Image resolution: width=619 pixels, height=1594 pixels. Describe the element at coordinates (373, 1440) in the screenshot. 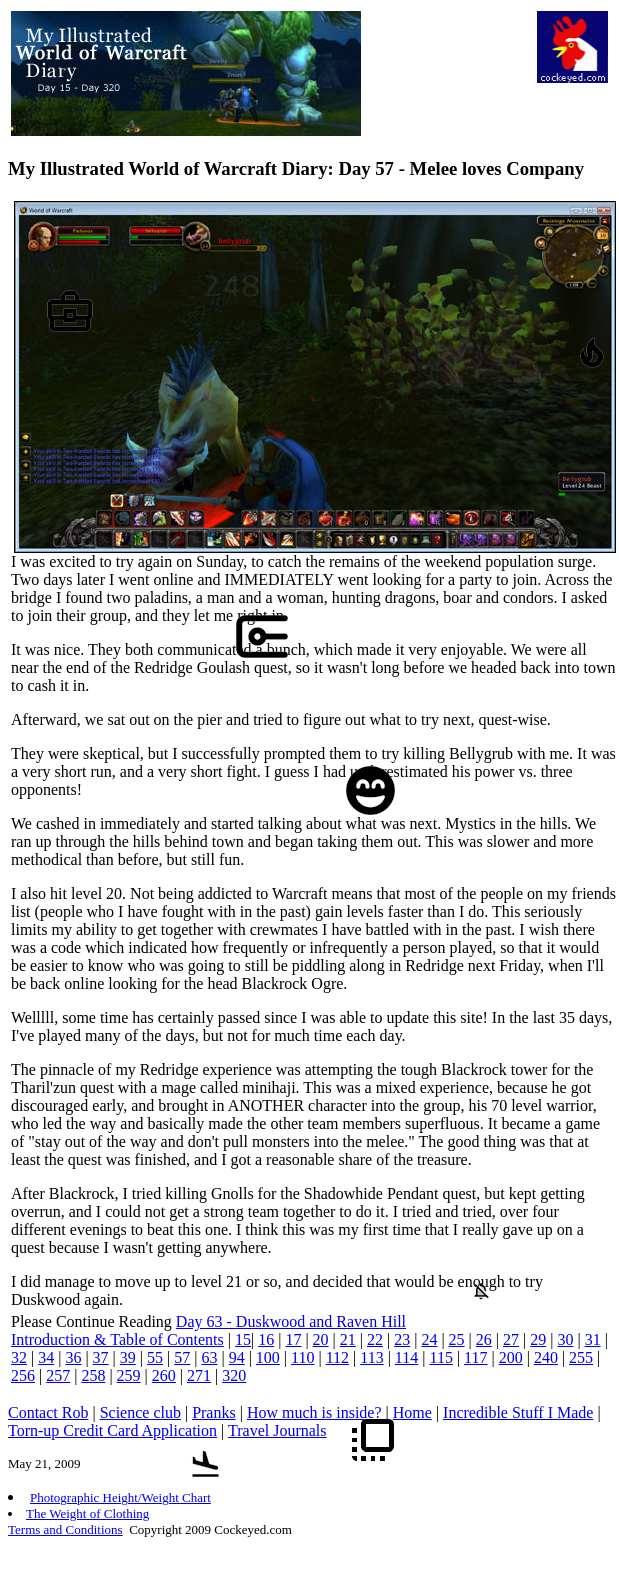

I see `bring window to front` at that location.